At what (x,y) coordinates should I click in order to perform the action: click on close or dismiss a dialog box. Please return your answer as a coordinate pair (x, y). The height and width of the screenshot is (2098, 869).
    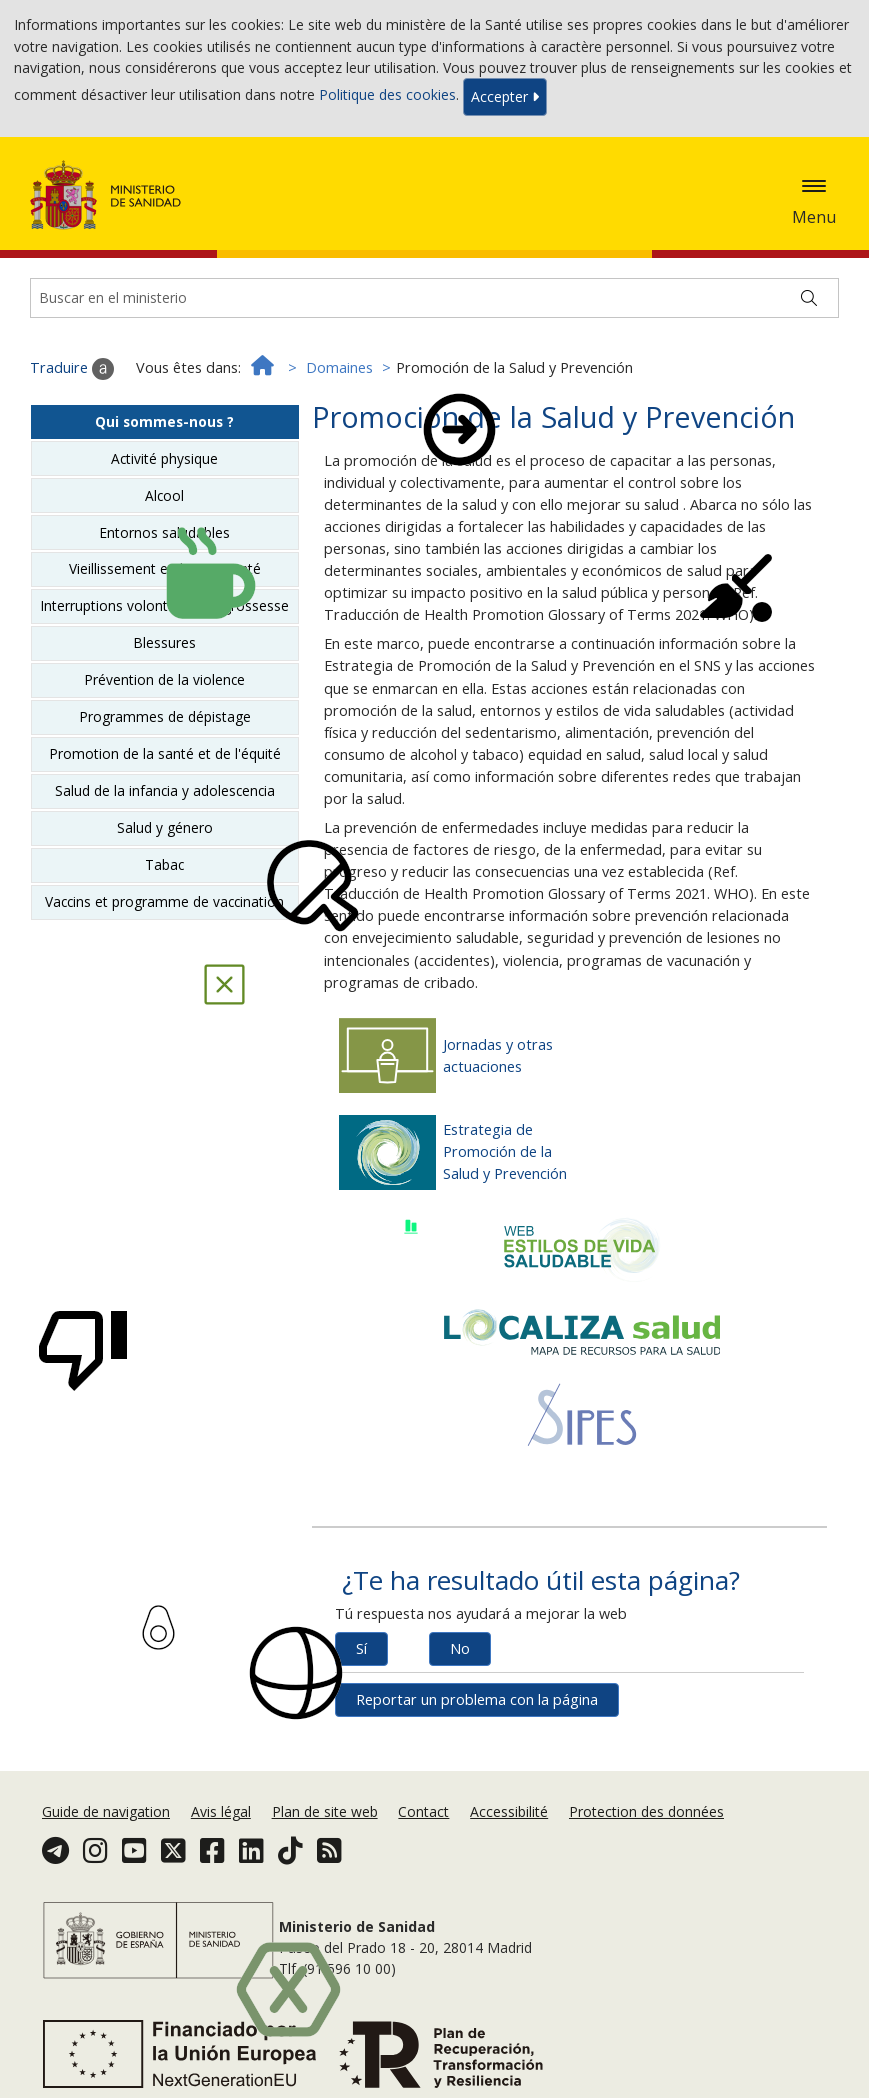
    Looking at the image, I should click on (224, 984).